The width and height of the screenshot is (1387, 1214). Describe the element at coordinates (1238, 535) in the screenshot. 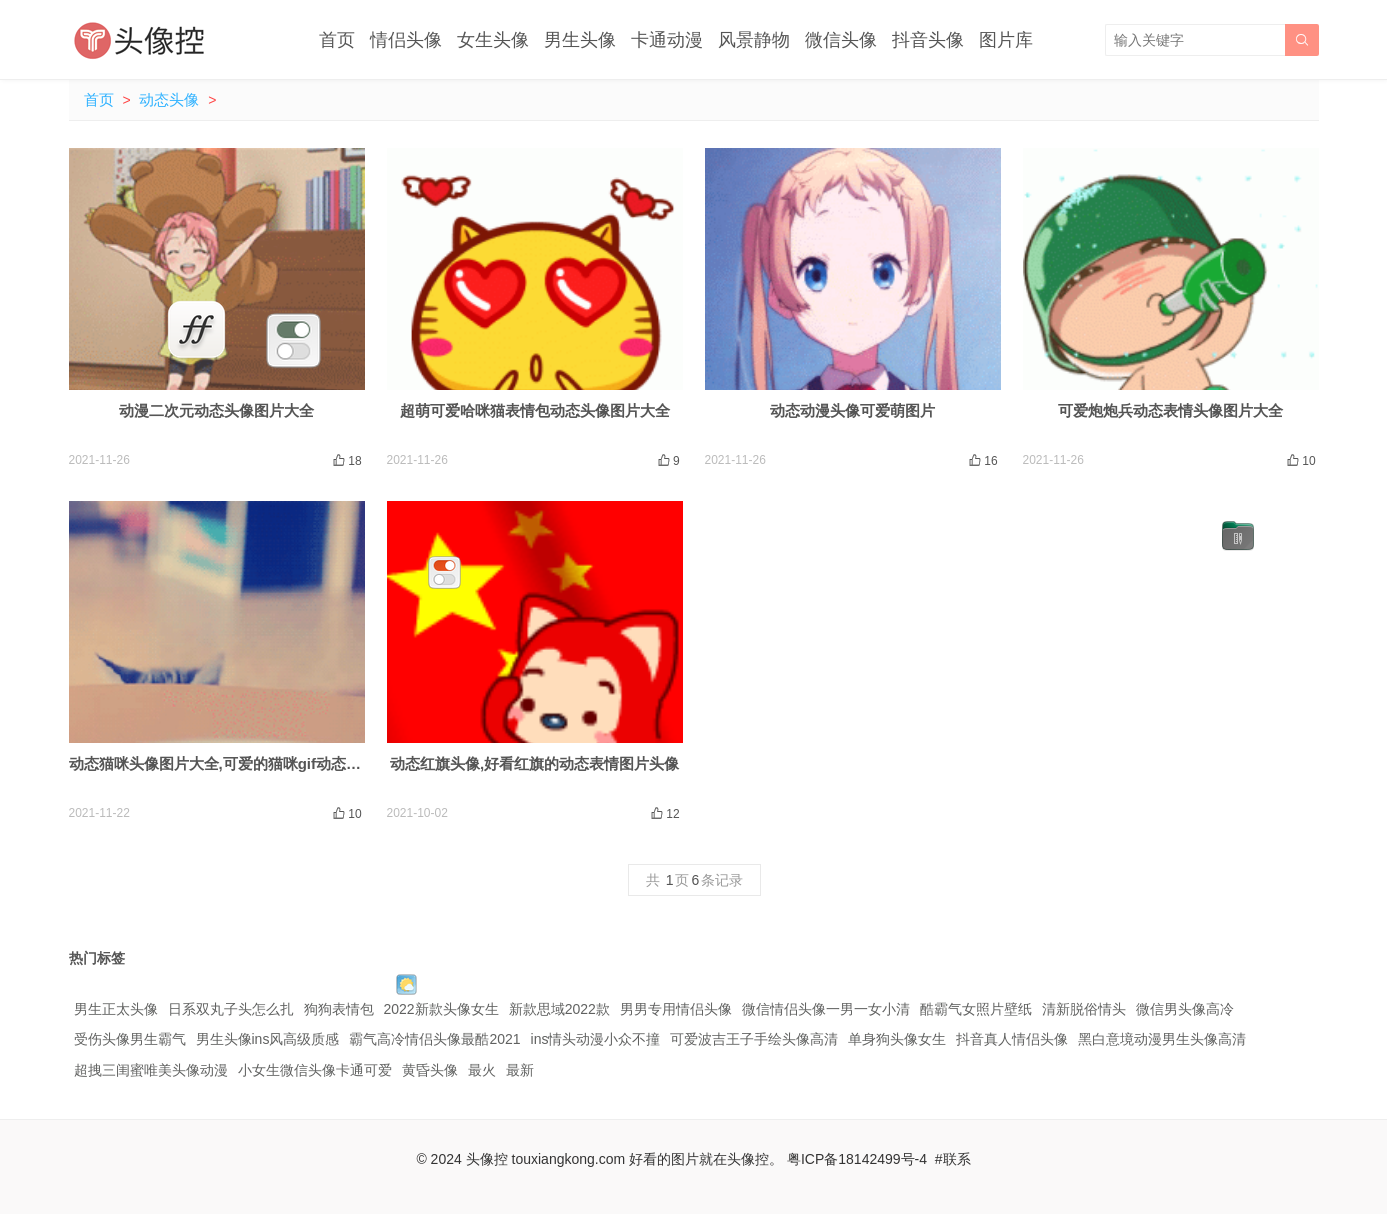

I see `open templates folder` at that location.